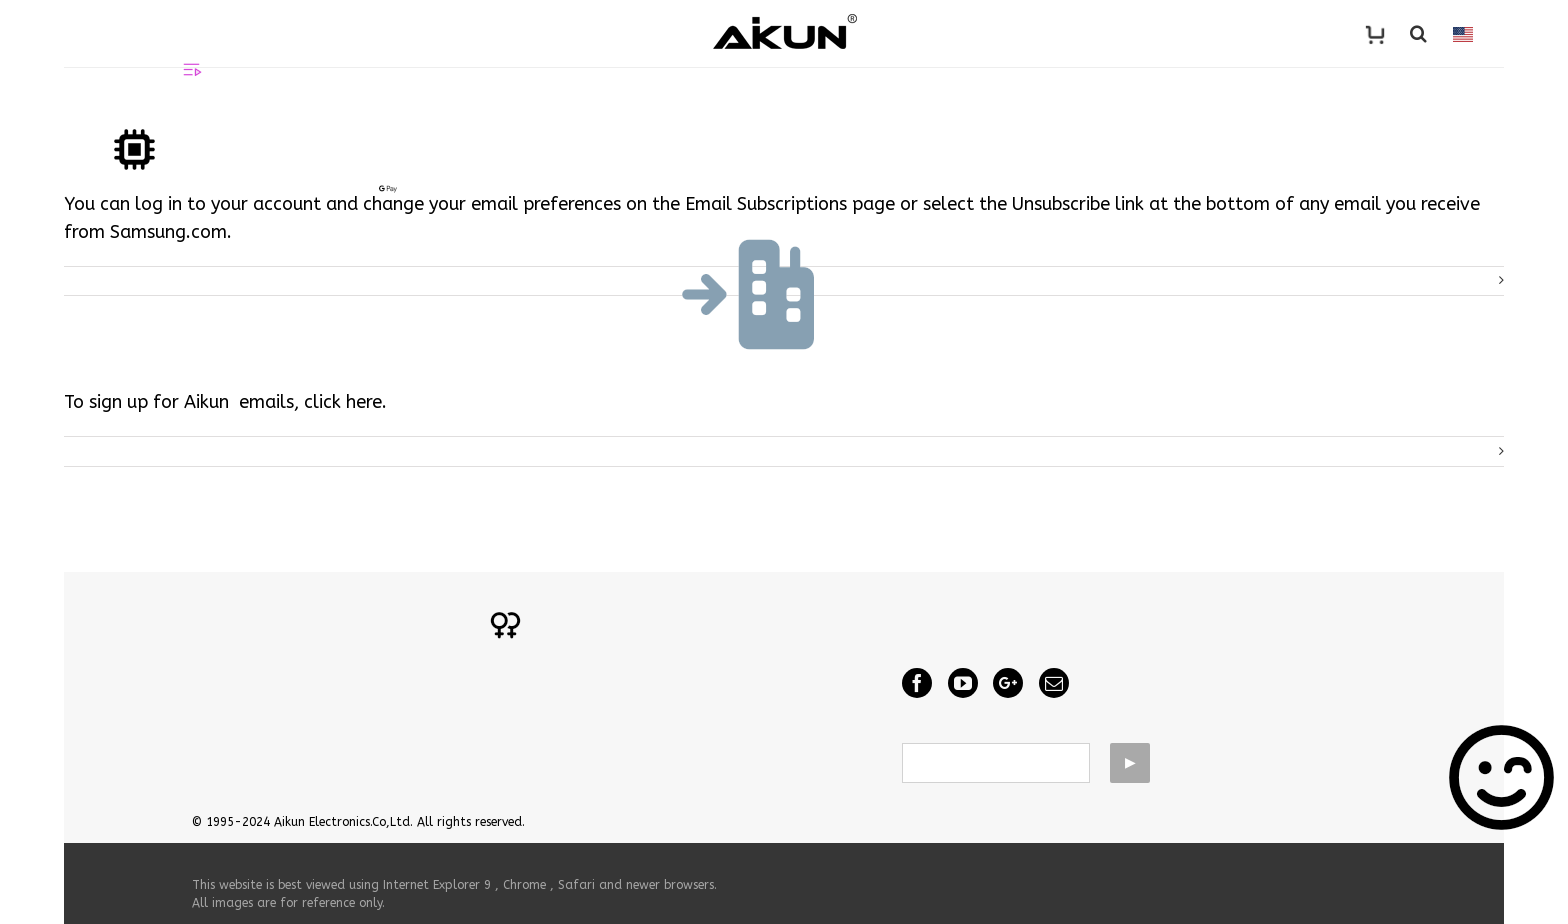 This screenshot has height=924, width=1568. What do you see at coordinates (1501, 777) in the screenshot?
I see `insert a winking emoji or emoticon` at bounding box center [1501, 777].